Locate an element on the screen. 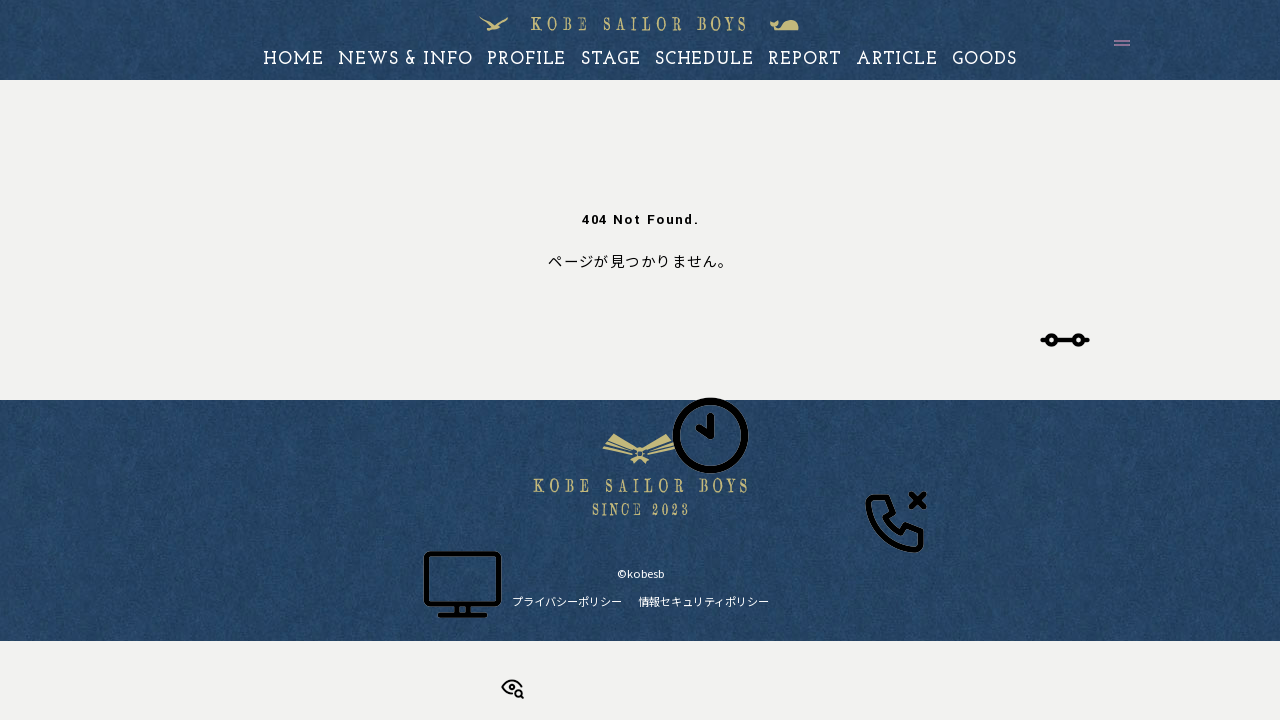 Image resolution: width=1280 pixels, height=720 pixels. indicates the current time or timestamp is located at coordinates (710, 435).